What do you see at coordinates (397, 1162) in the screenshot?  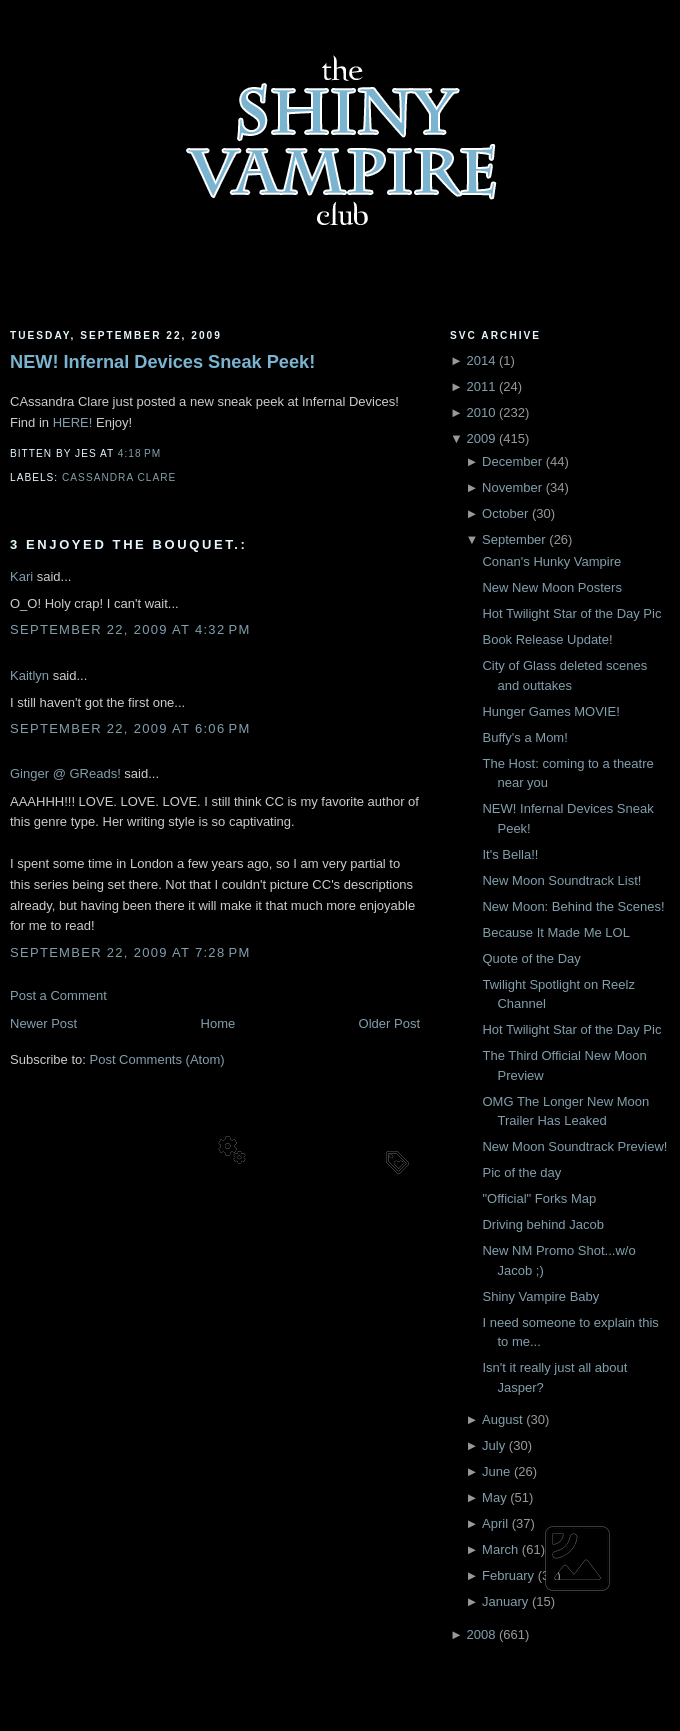 I see `view loyalty rewards or points` at bounding box center [397, 1162].